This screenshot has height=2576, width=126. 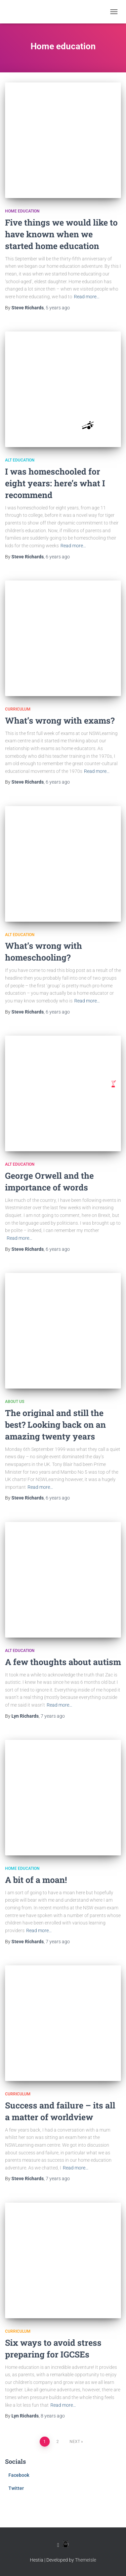 What do you see at coordinates (66, 2544) in the screenshot?
I see `equip armor or cape to character` at bounding box center [66, 2544].